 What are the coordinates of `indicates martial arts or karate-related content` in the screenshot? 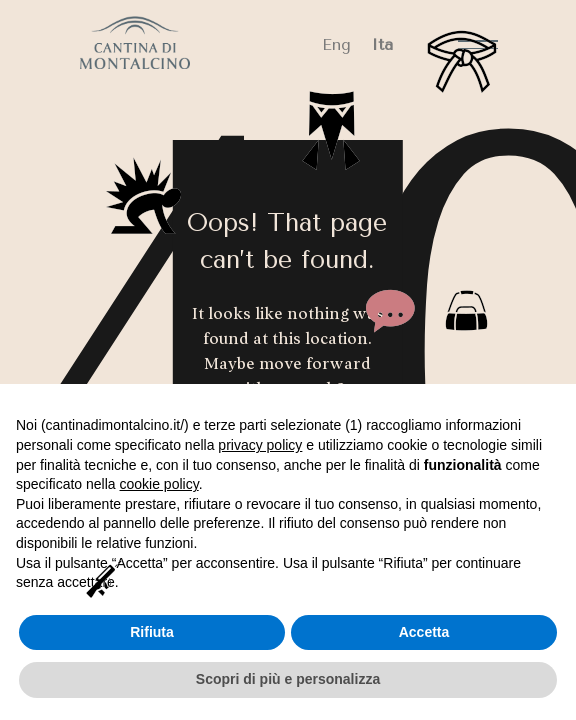 It's located at (462, 59).